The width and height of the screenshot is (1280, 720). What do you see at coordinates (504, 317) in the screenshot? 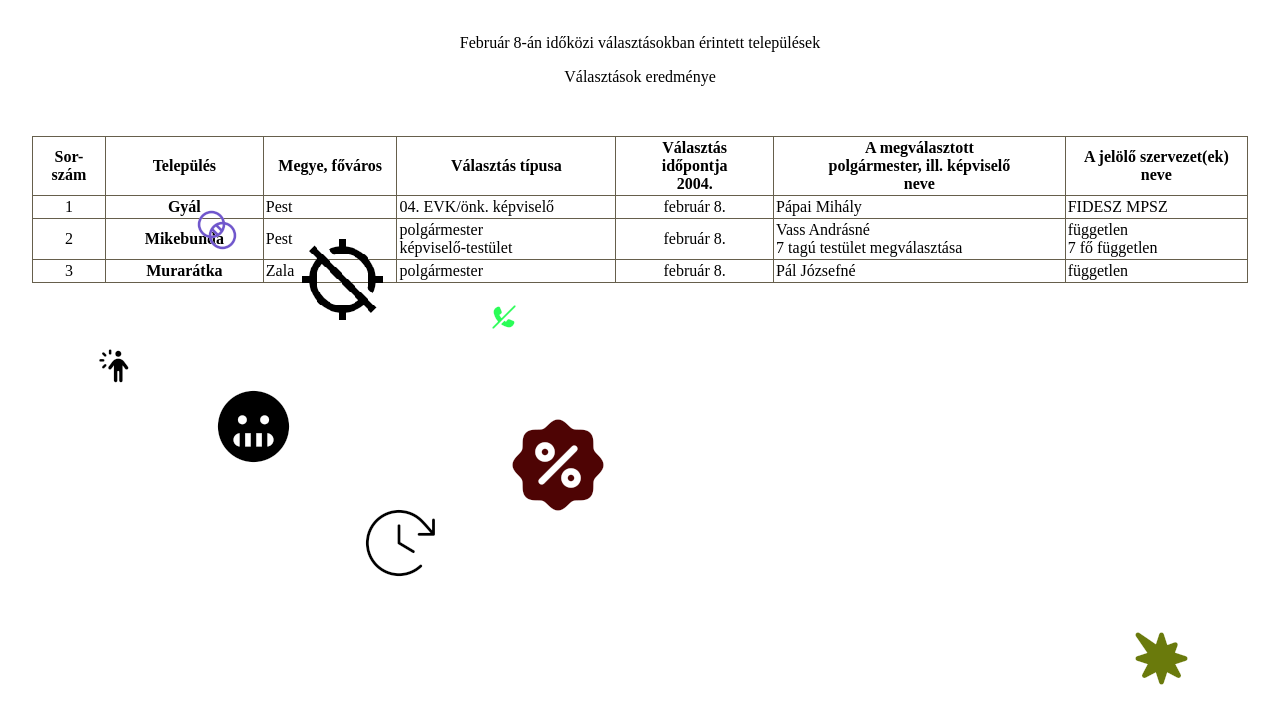
I see `end or decline a phone call` at bounding box center [504, 317].